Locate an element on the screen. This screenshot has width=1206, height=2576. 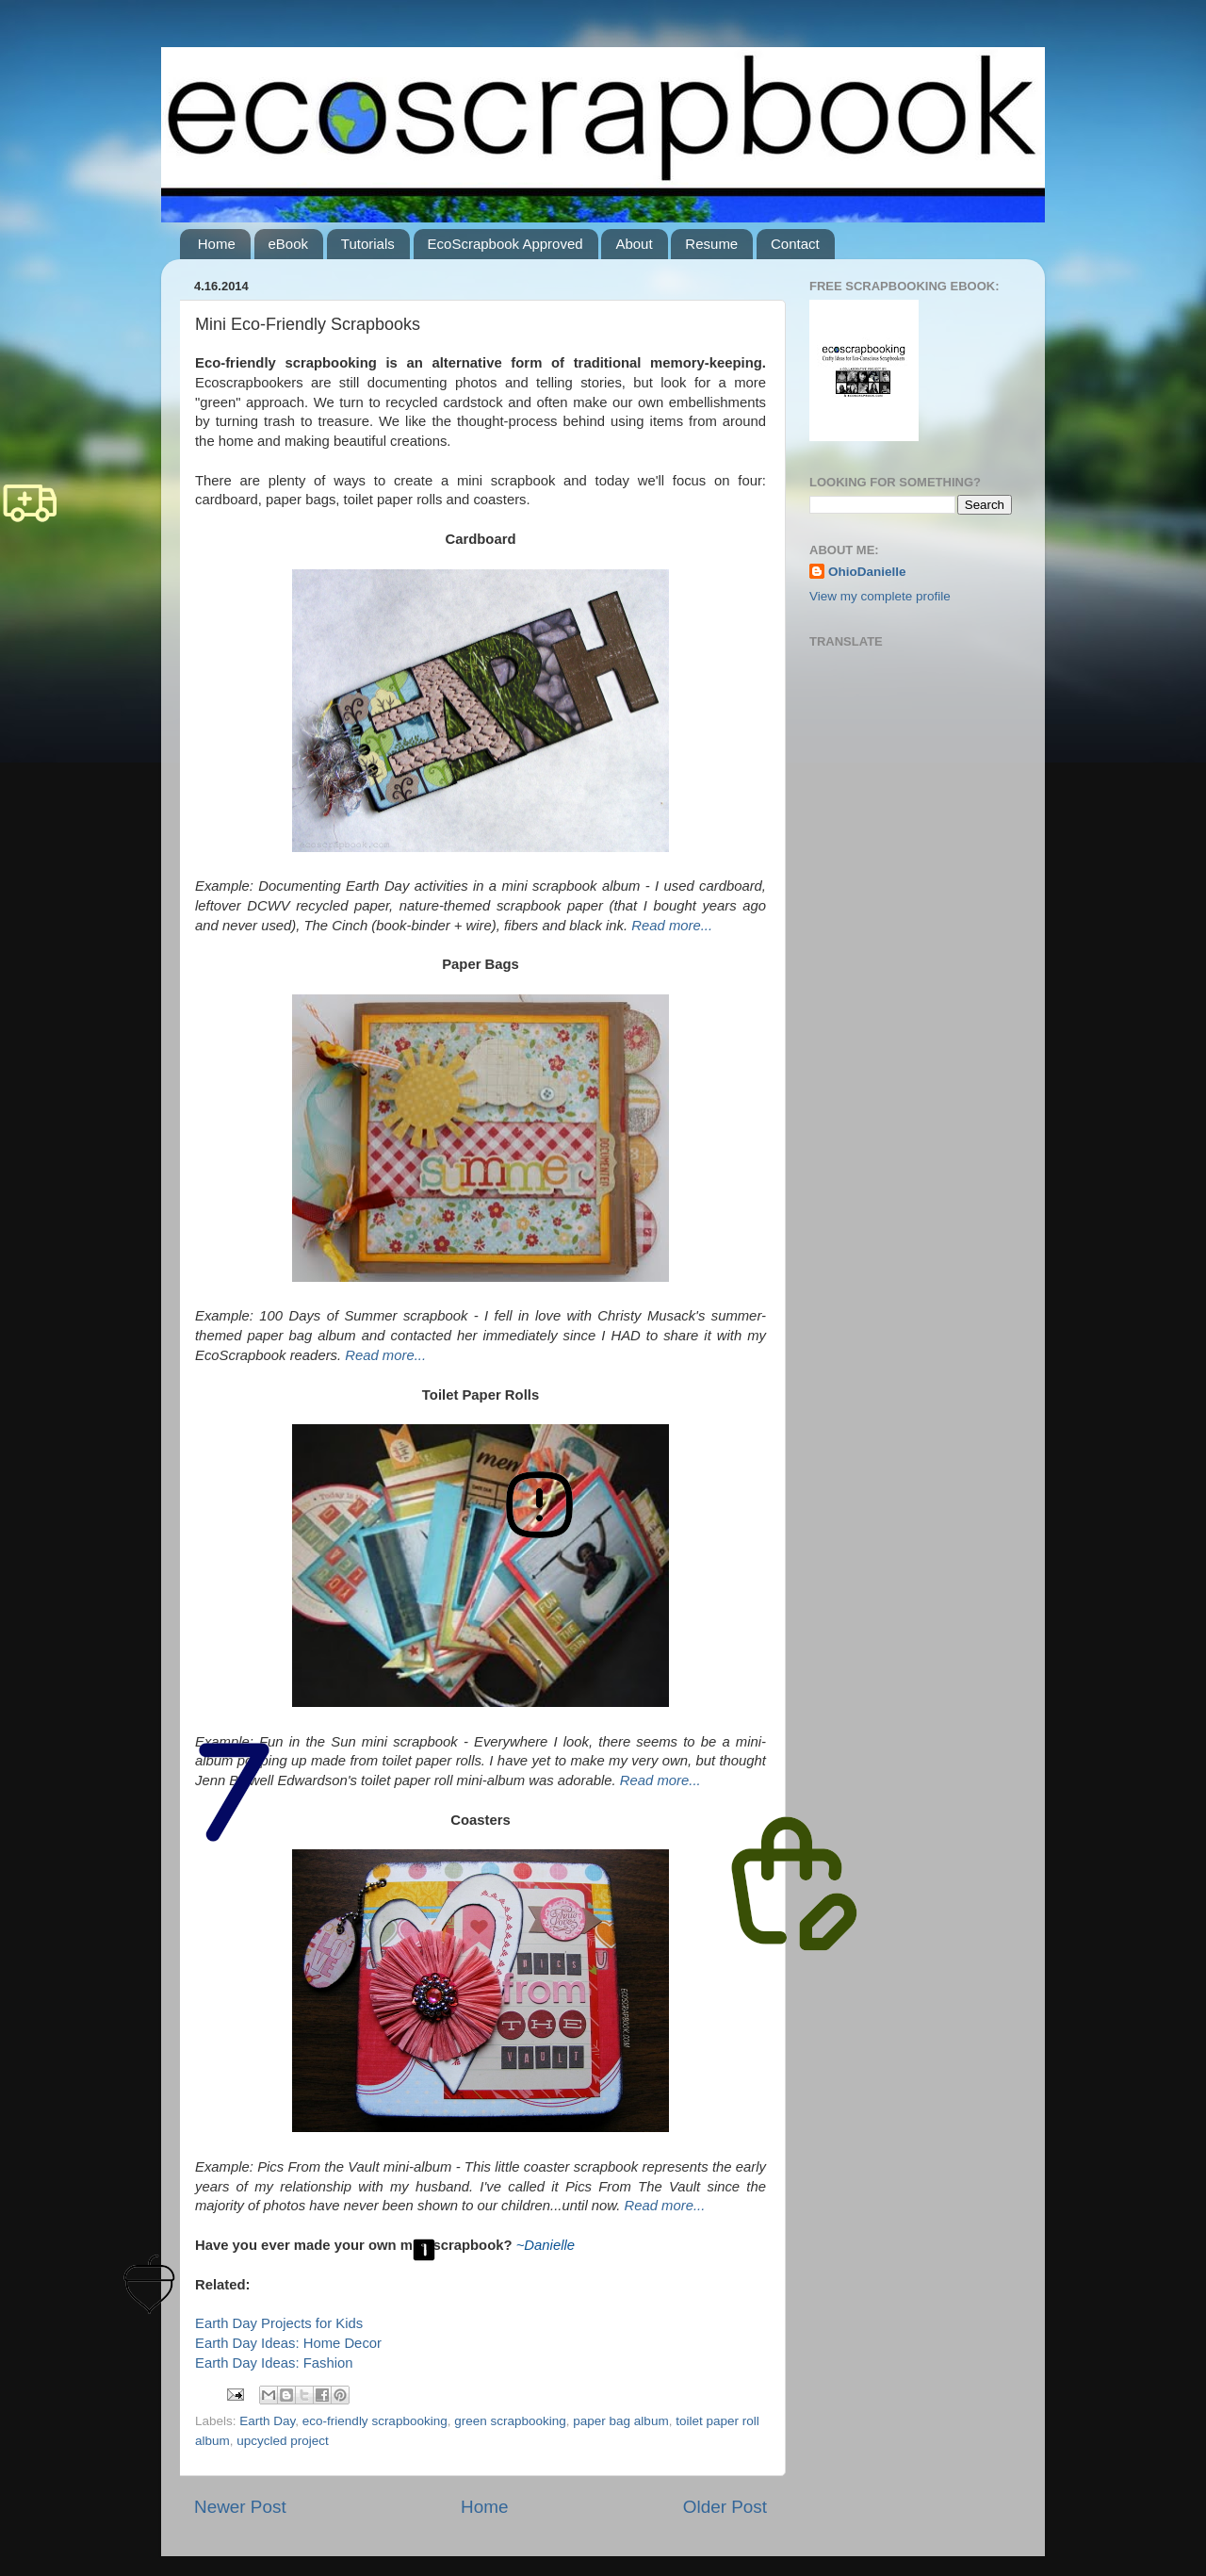
edit shopping bag contents is located at coordinates (787, 1880).